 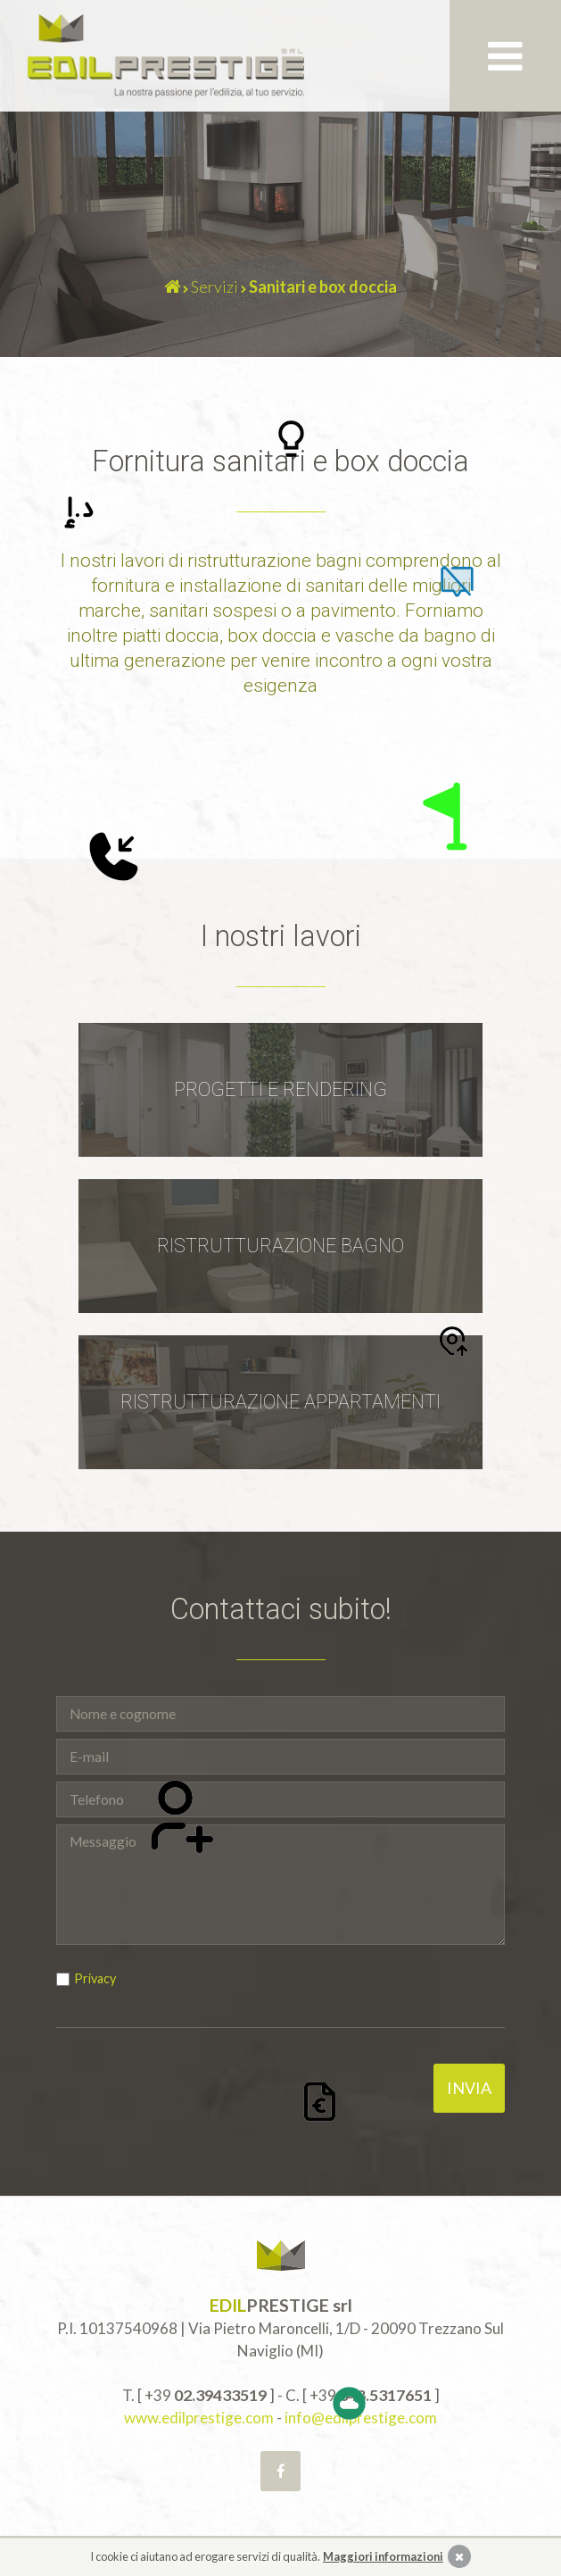 What do you see at coordinates (319, 2101) in the screenshot?
I see `view euro currency document` at bounding box center [319, 2101].